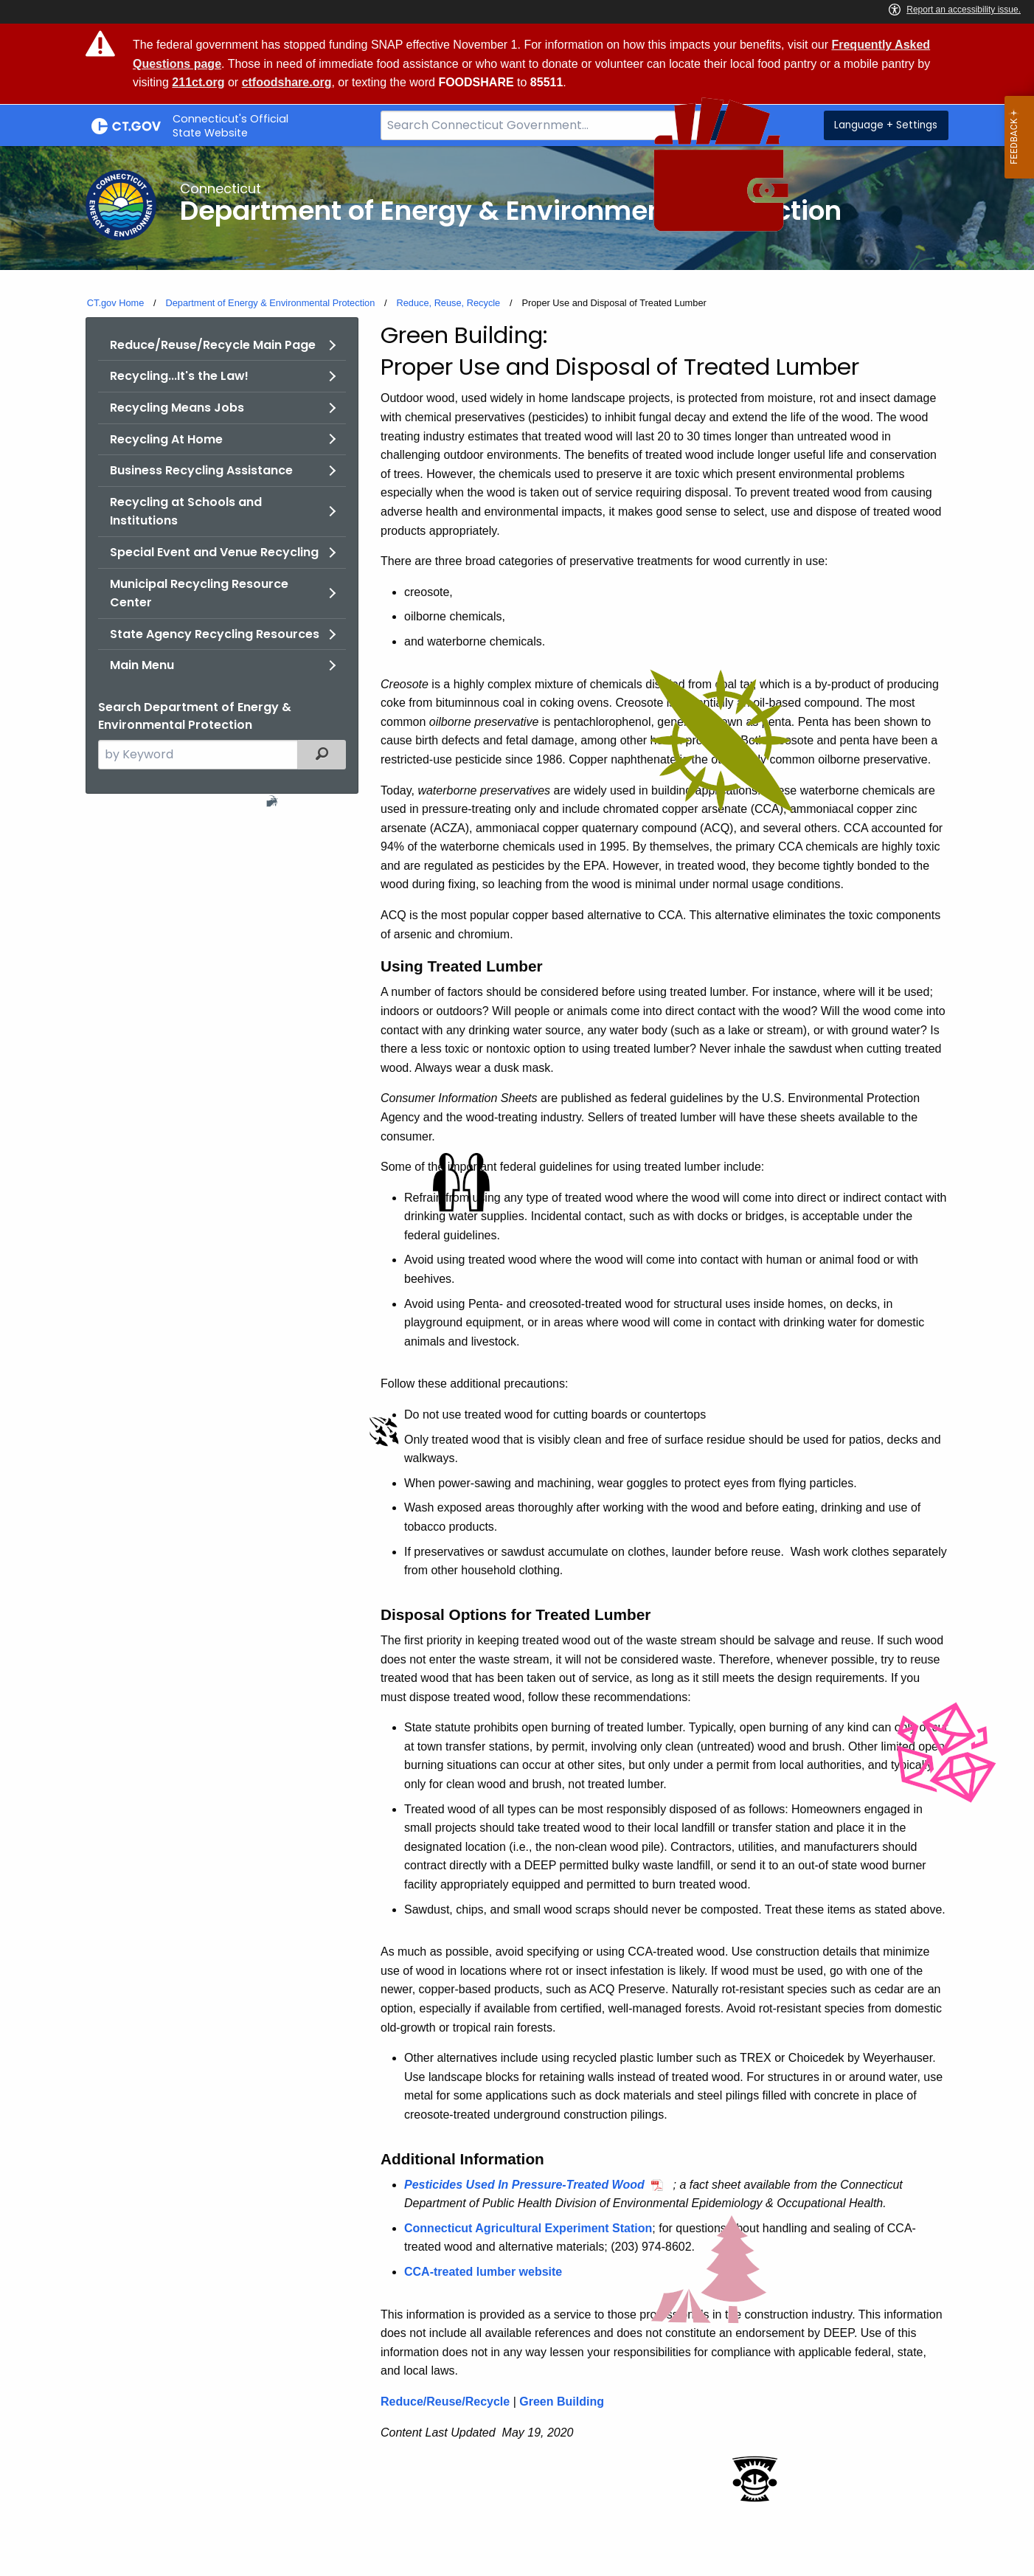  Describe the element at coordinates (461, 1182) in the screenshot. I see `toggle between two modes or perspectives` at that location.